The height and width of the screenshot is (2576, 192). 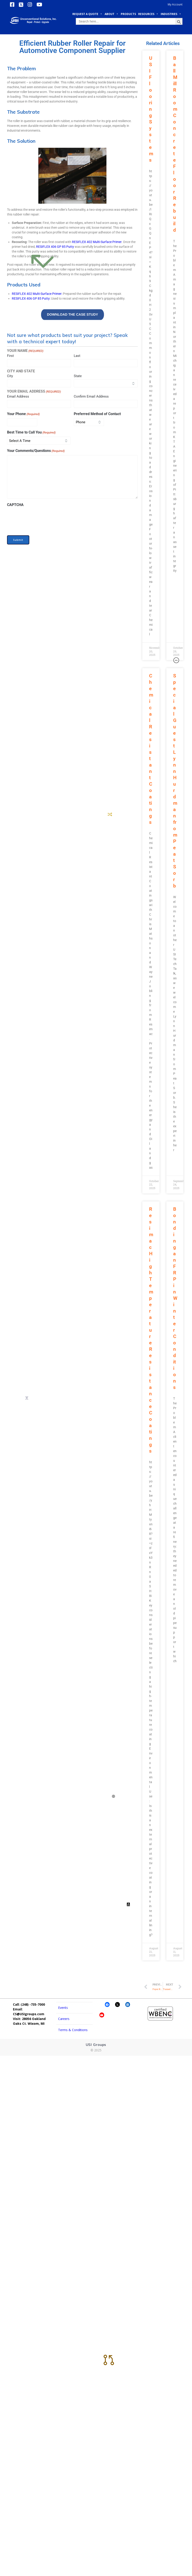 I want to click on go back to previous step, so click(x=42, y=261).